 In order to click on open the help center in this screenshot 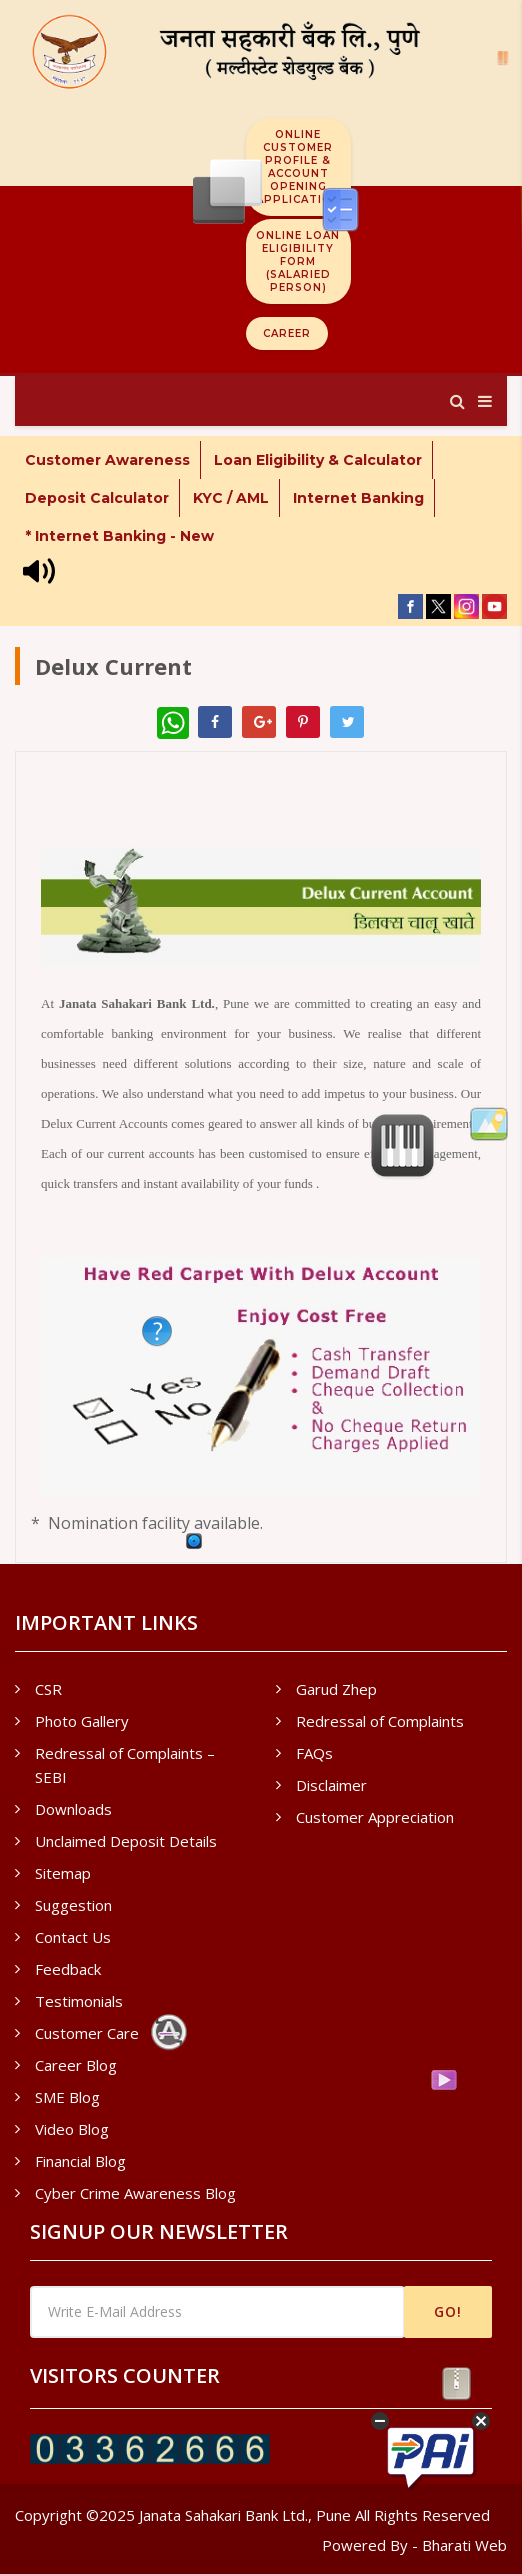, I will do `click(157, 1331)`.